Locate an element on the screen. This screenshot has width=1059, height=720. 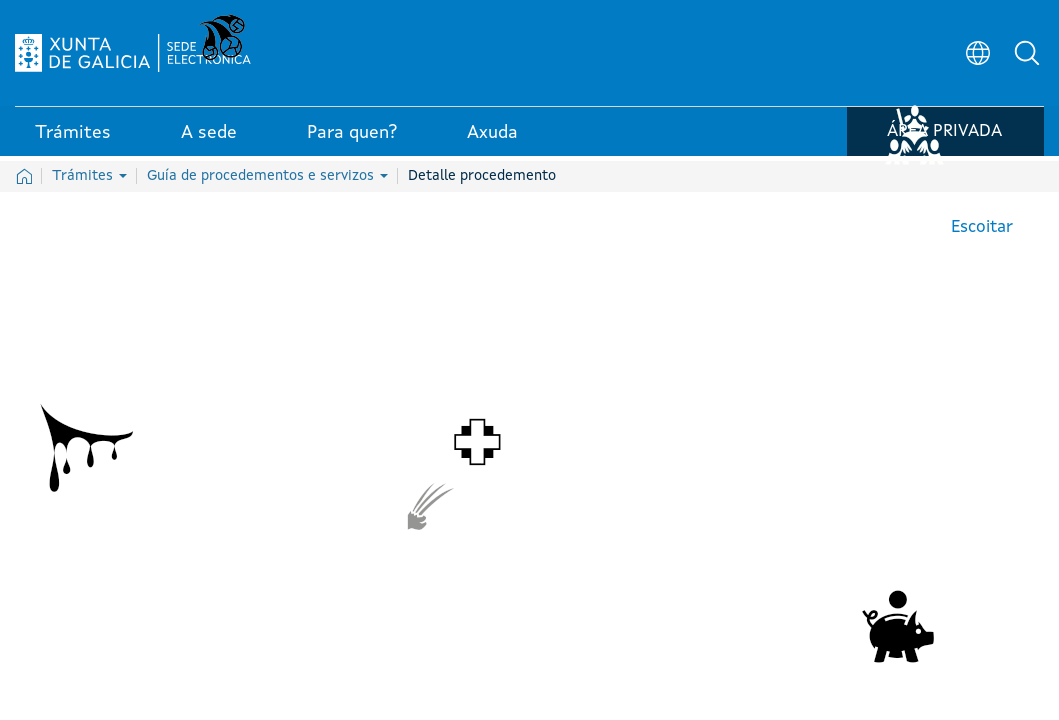
fire attack or spell ability in a game is located at coordinates (220, 36).